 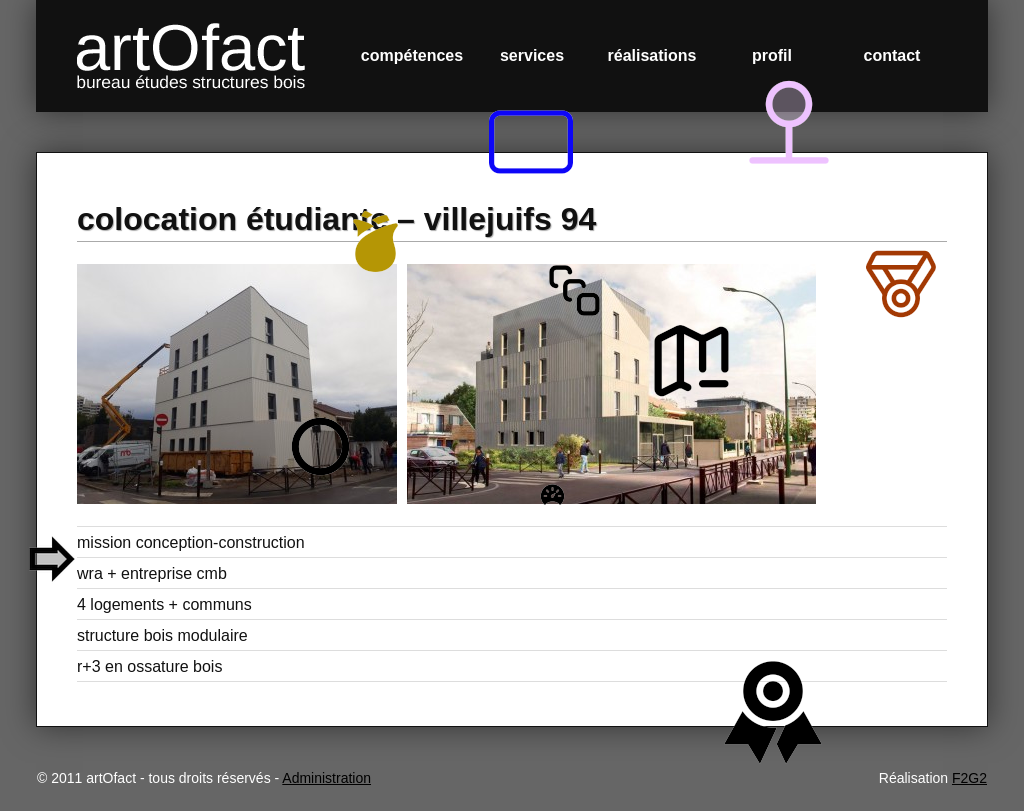 I want to click on view performance metrics or speed, so click(x=552, y=494).